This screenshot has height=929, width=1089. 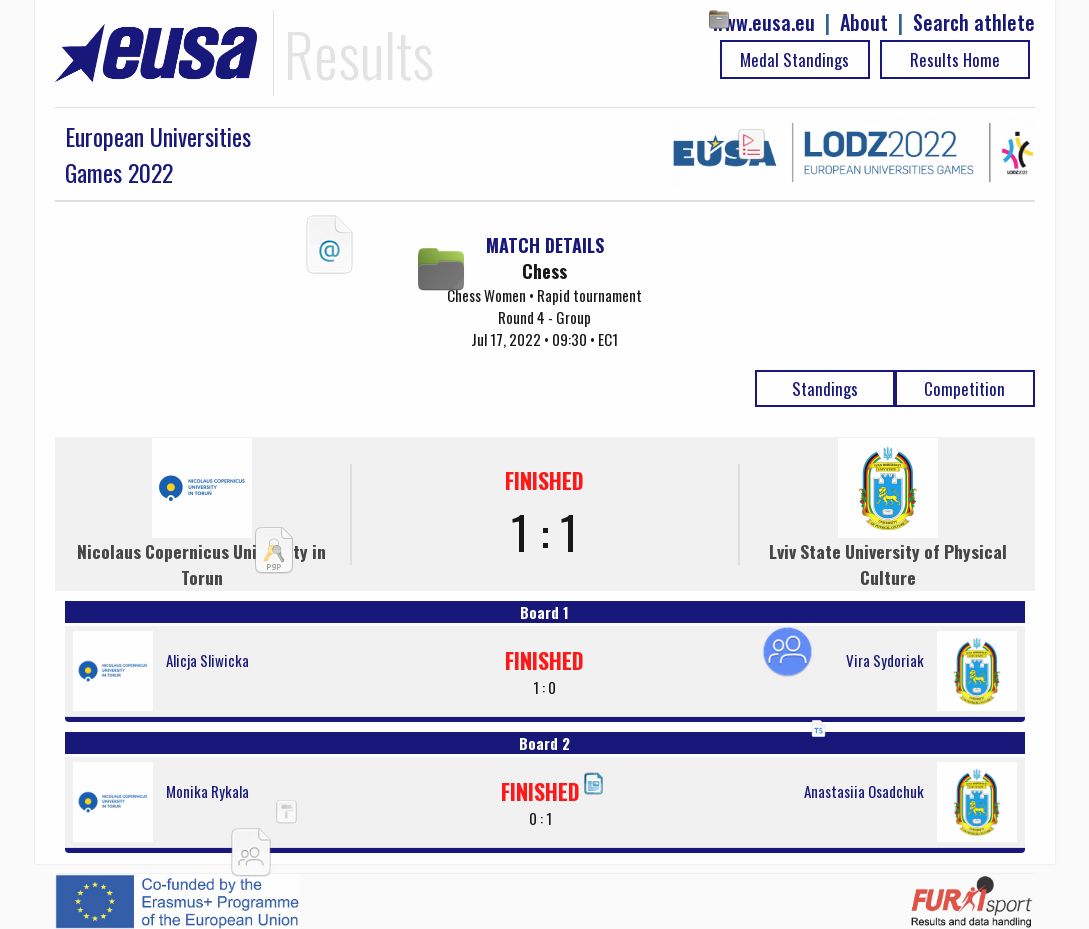 What do you see at coordinates (719, 19) in the screenshot?
I see `open the file manager application` at bounding box center [719, 19].